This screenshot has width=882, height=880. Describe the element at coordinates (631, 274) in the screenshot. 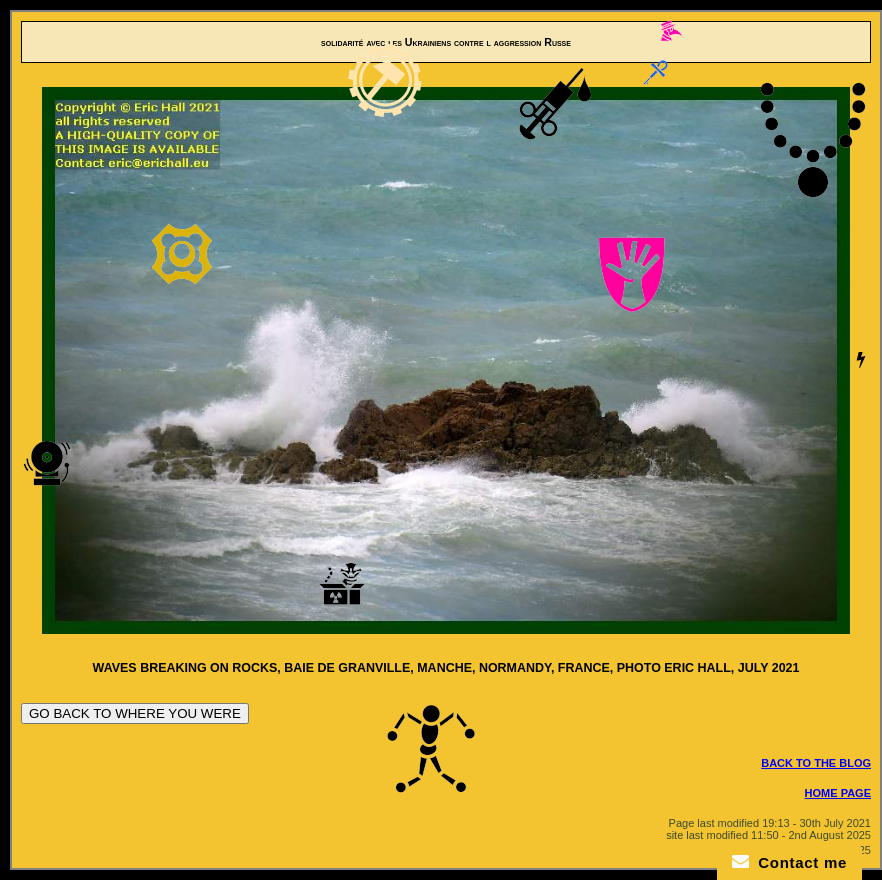

I see `indicates a blocked or restricted action` at that location.